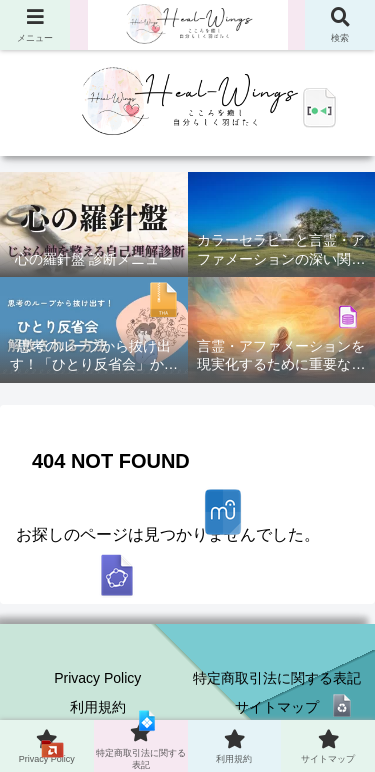  What do you see at coordinates (319, 107) in the screenshot?
I see `systemd unit configuration file` at bounding box center [319, 107].